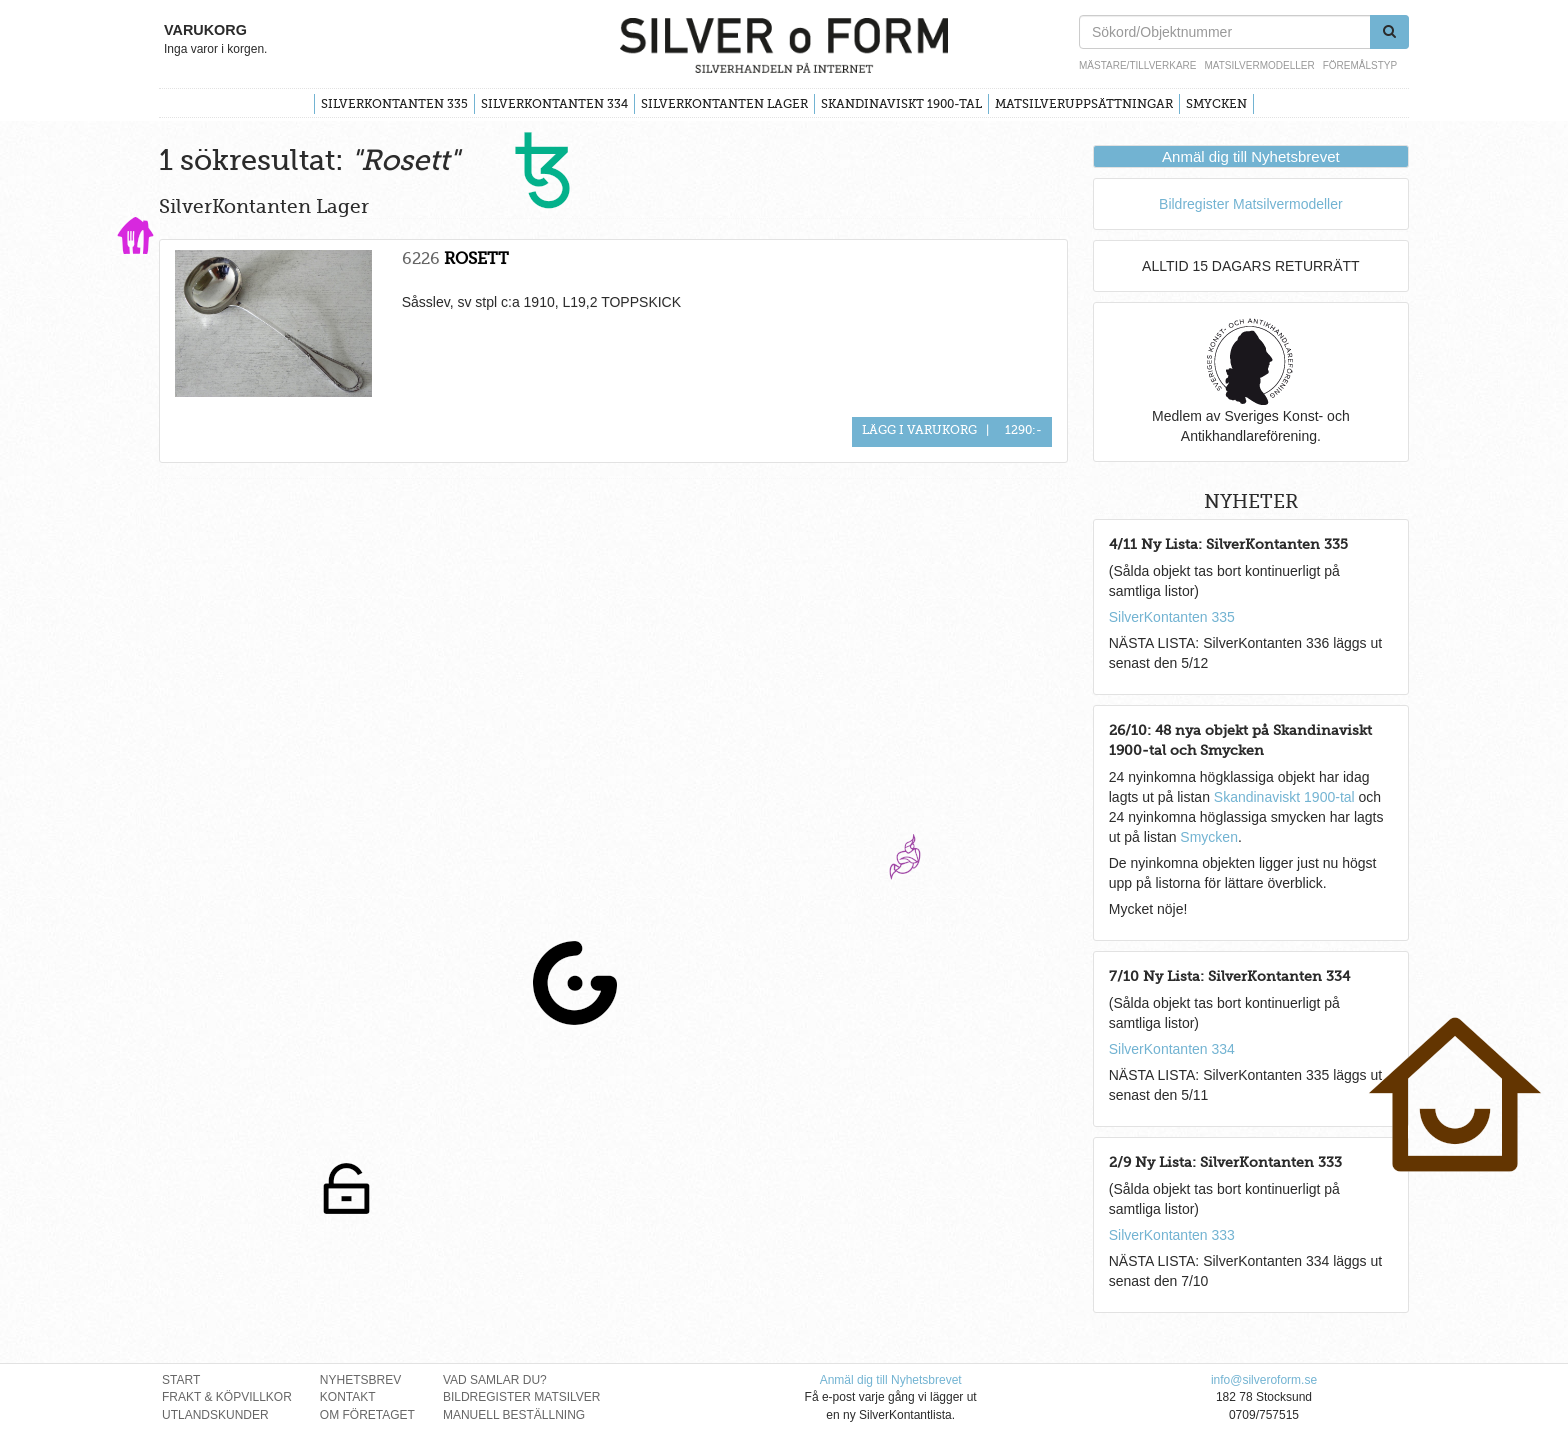  I want to click on go to home screen, so click(1455, 1101).